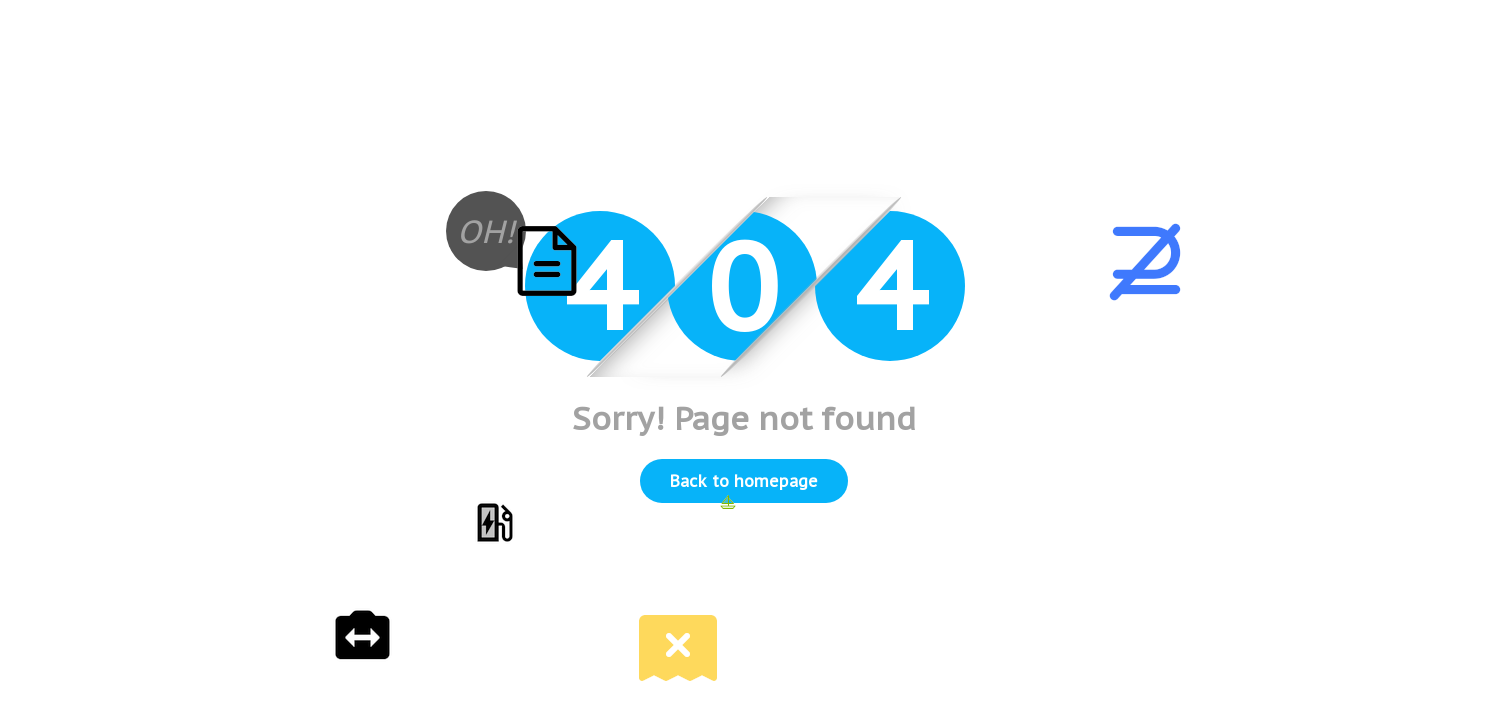 Image resolution: width=1488 pixels, height=720 pixels. Describe the element at coordinates (1145, 262) in the screenshot. I see `indicates "not a superset of" in mathematical notation` at that location.